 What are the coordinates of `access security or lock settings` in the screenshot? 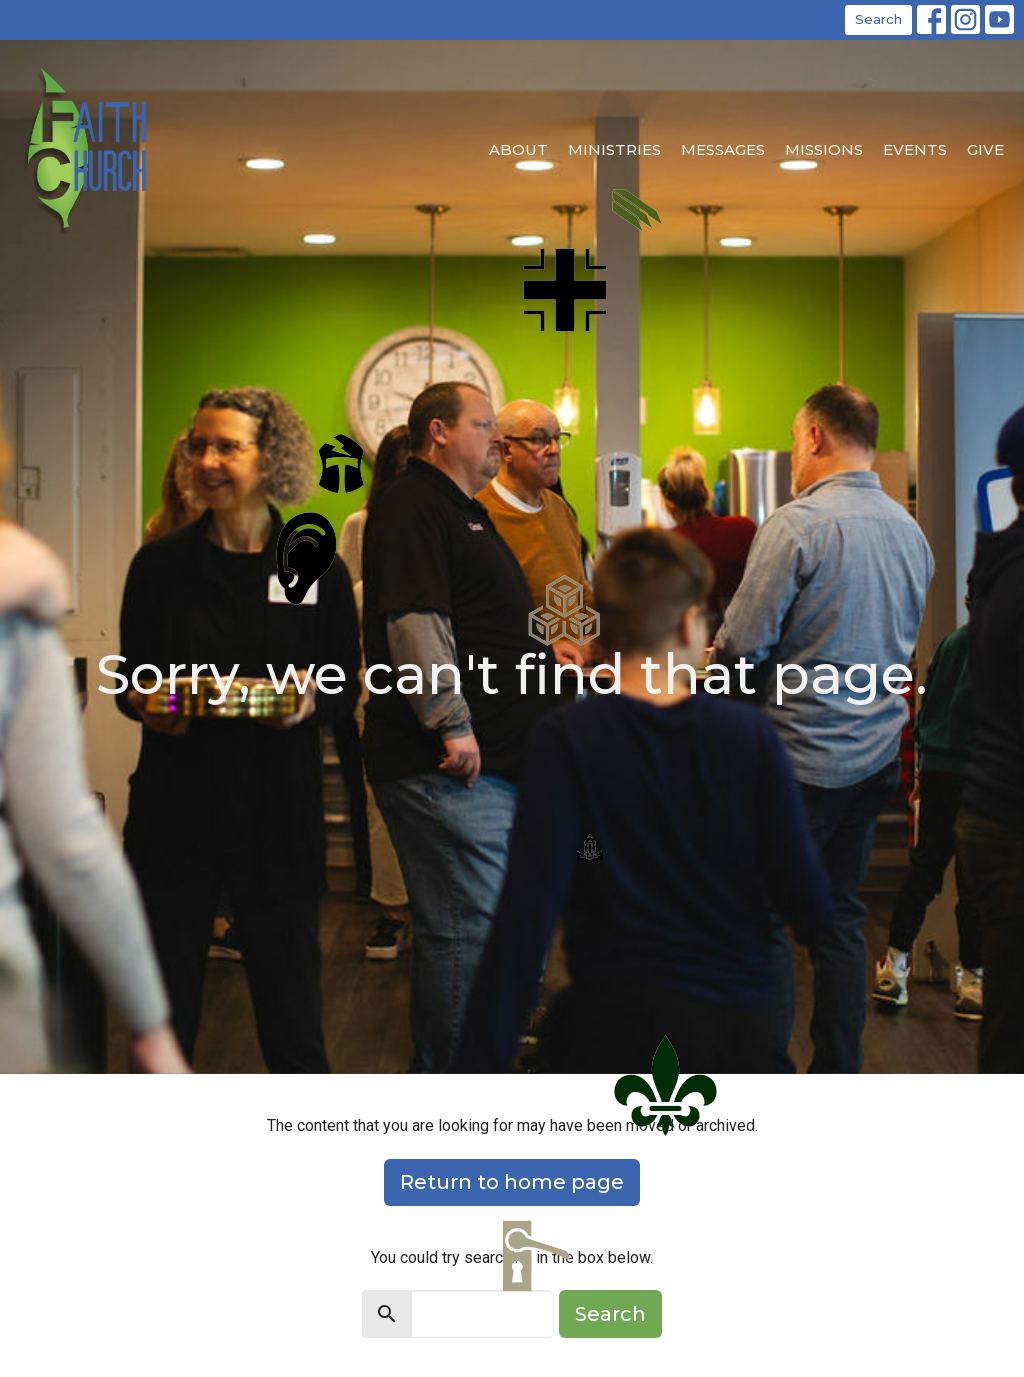 It's located at (533, 1256).